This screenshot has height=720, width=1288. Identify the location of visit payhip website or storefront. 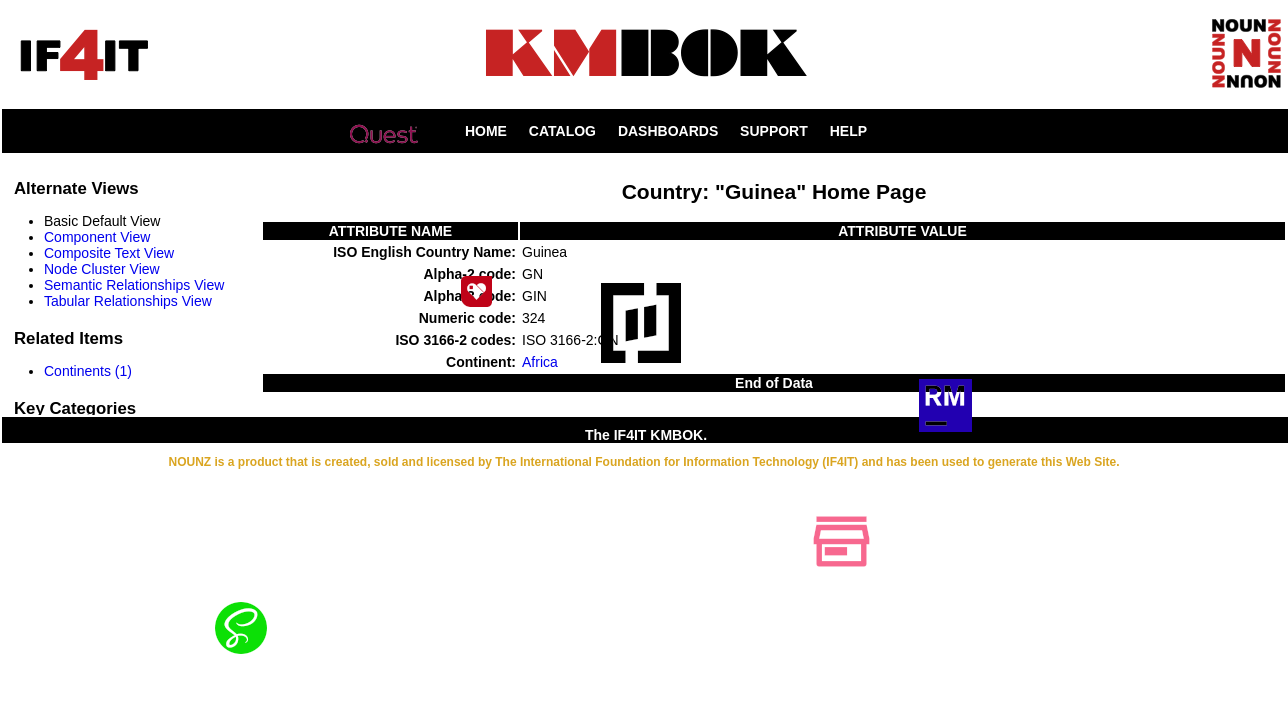
(476, 291).